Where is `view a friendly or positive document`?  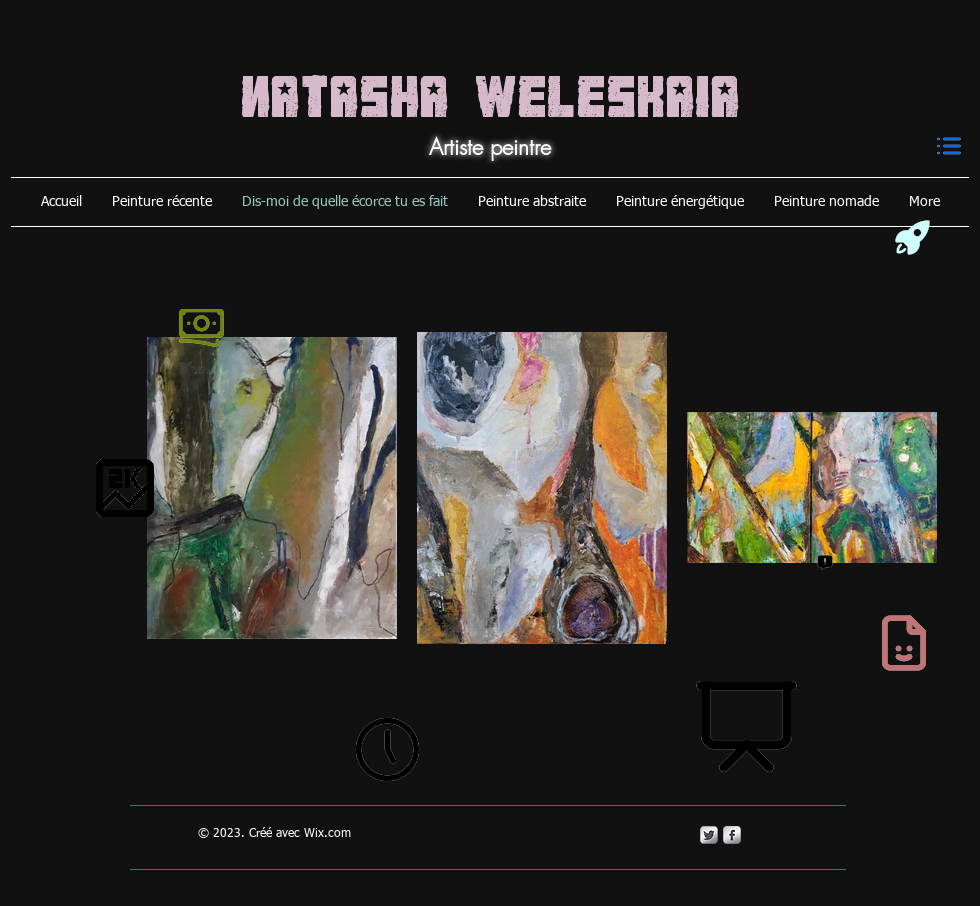 view a friendly or positive document is located at coordinates (904, 643).